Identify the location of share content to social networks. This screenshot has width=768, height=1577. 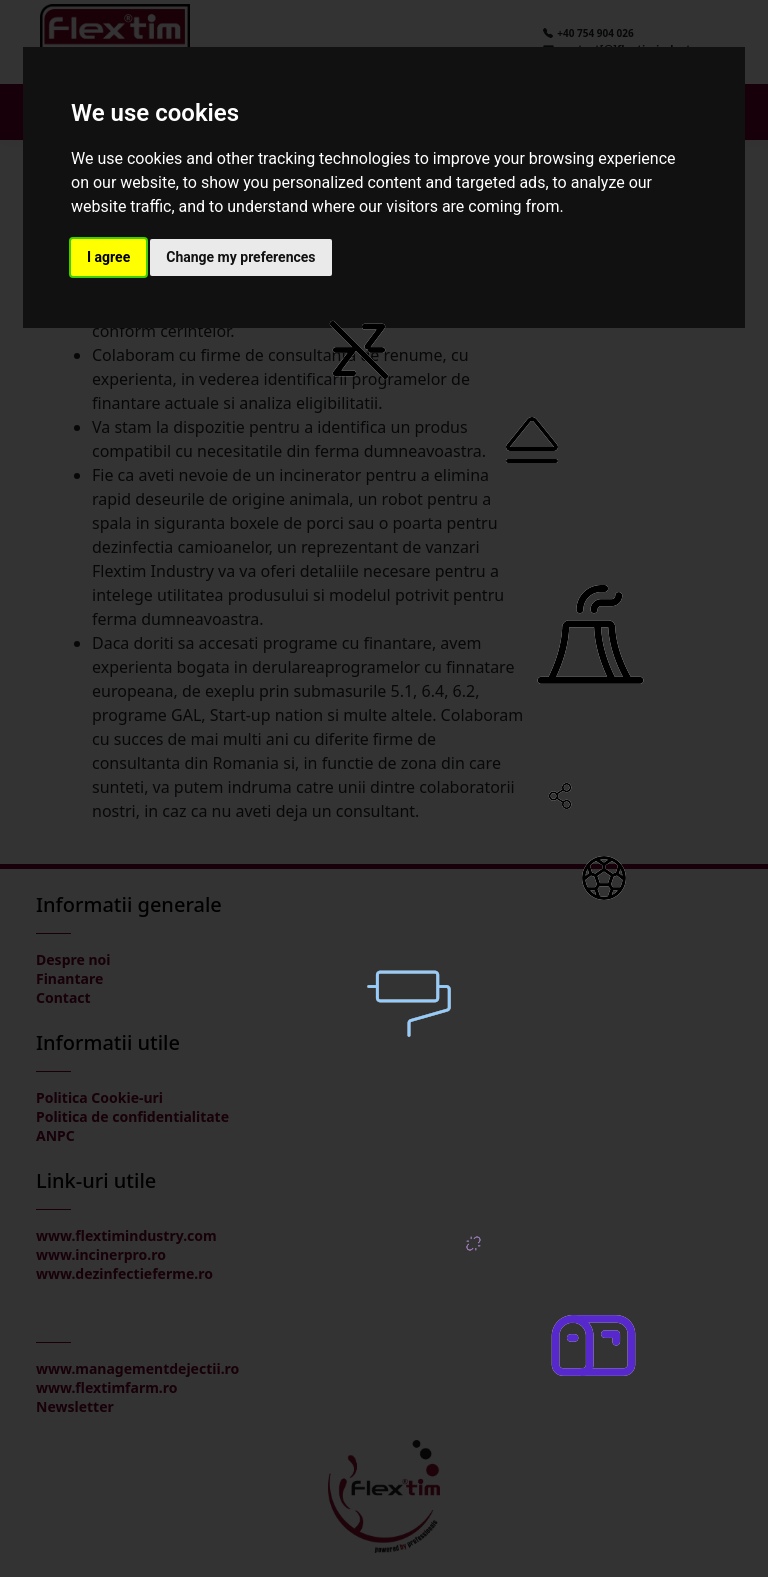
(561, 796).